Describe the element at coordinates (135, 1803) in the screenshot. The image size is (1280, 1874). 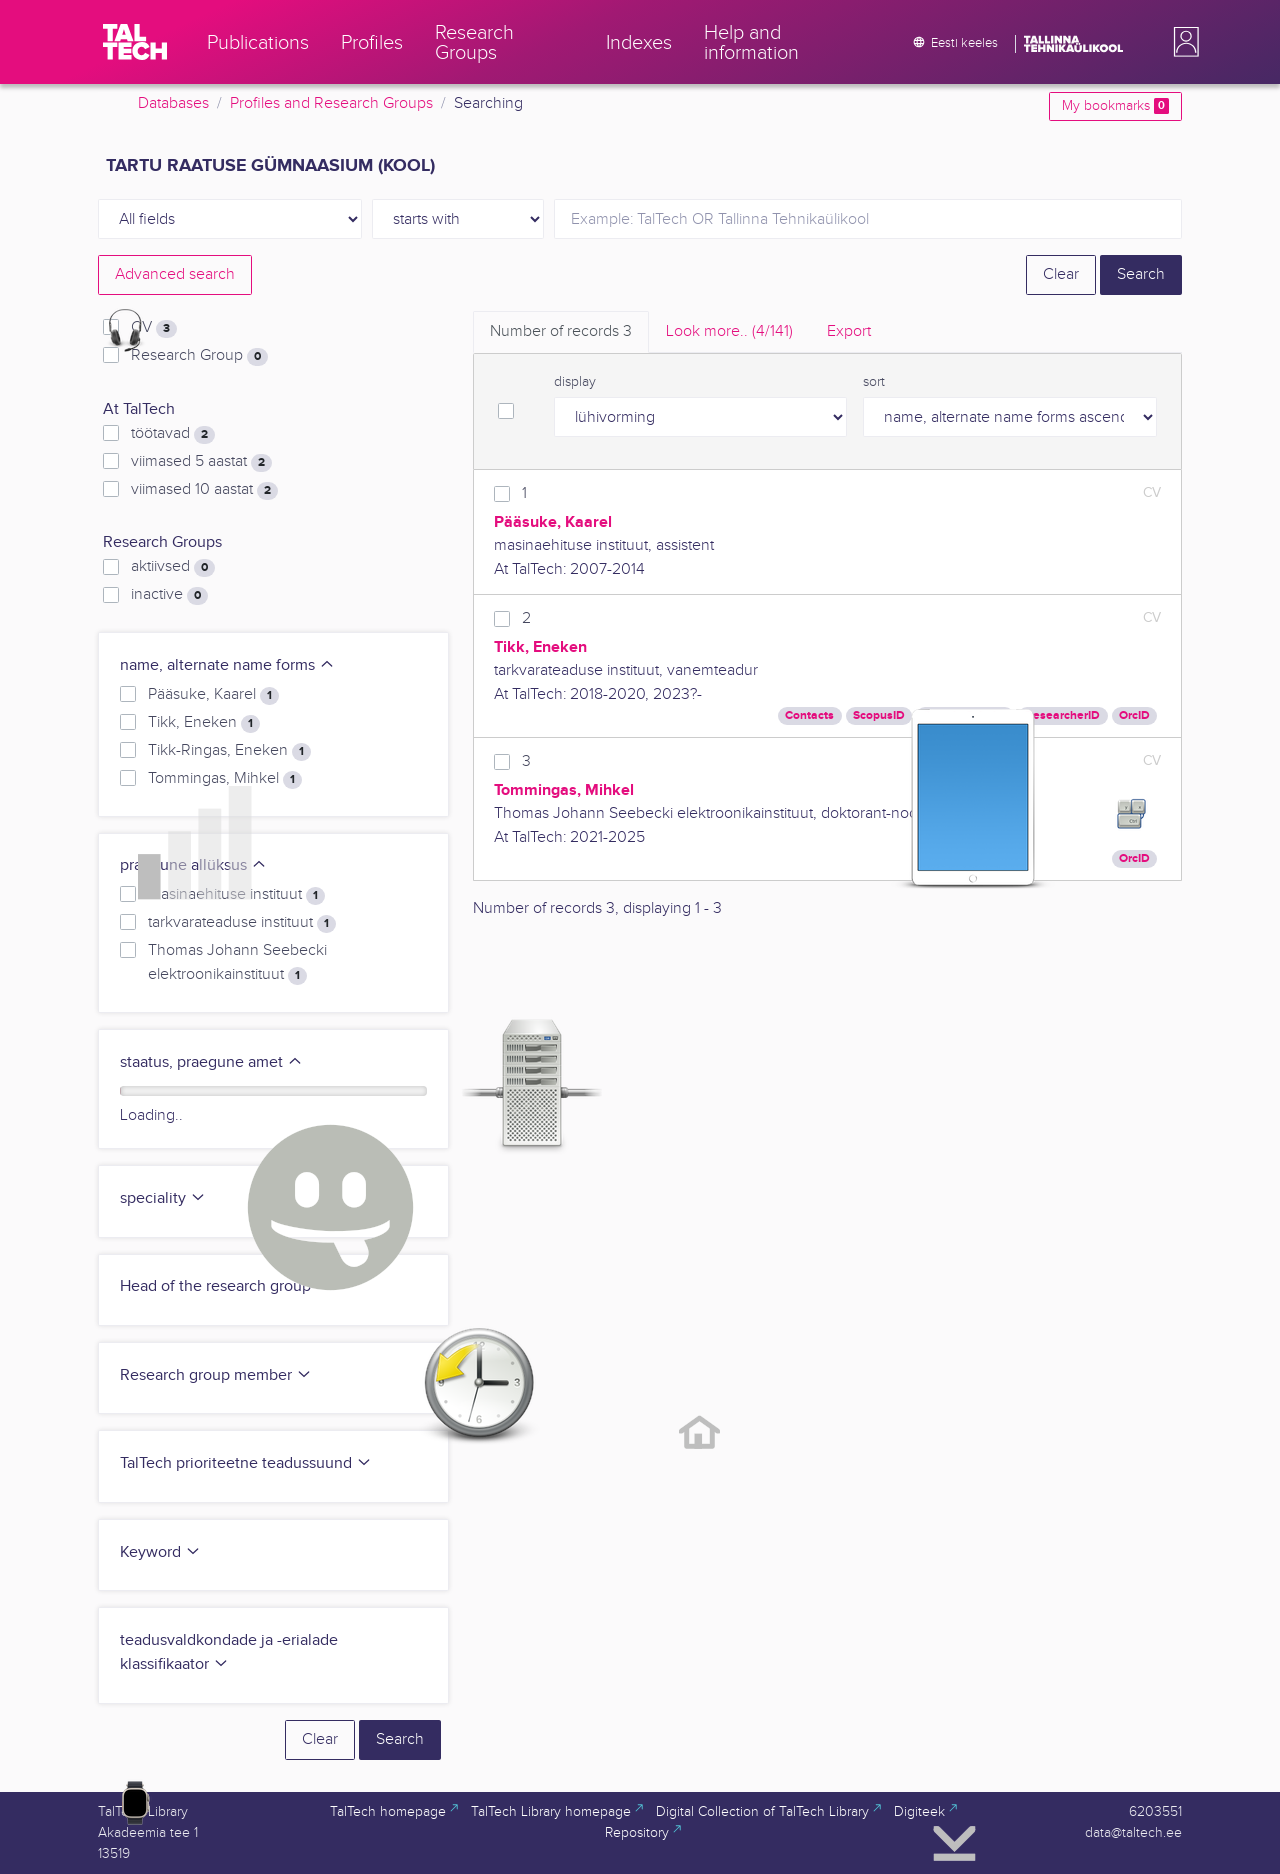
I see `apple watch ultra device icon` at that location.